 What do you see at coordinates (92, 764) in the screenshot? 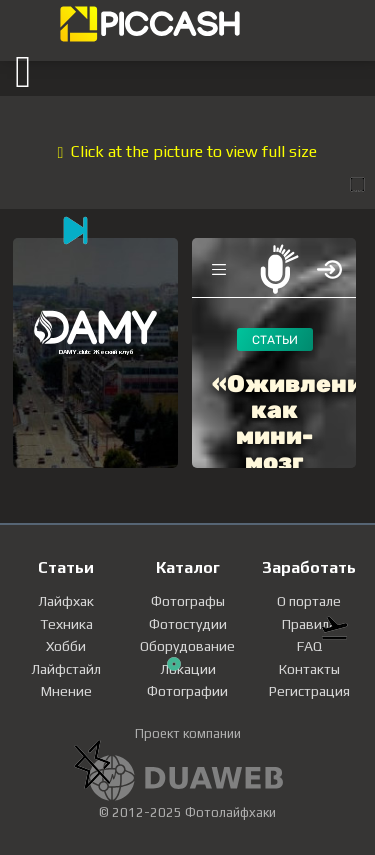
I see `disable flash or lightning mode` at bounding box center [92, 764].